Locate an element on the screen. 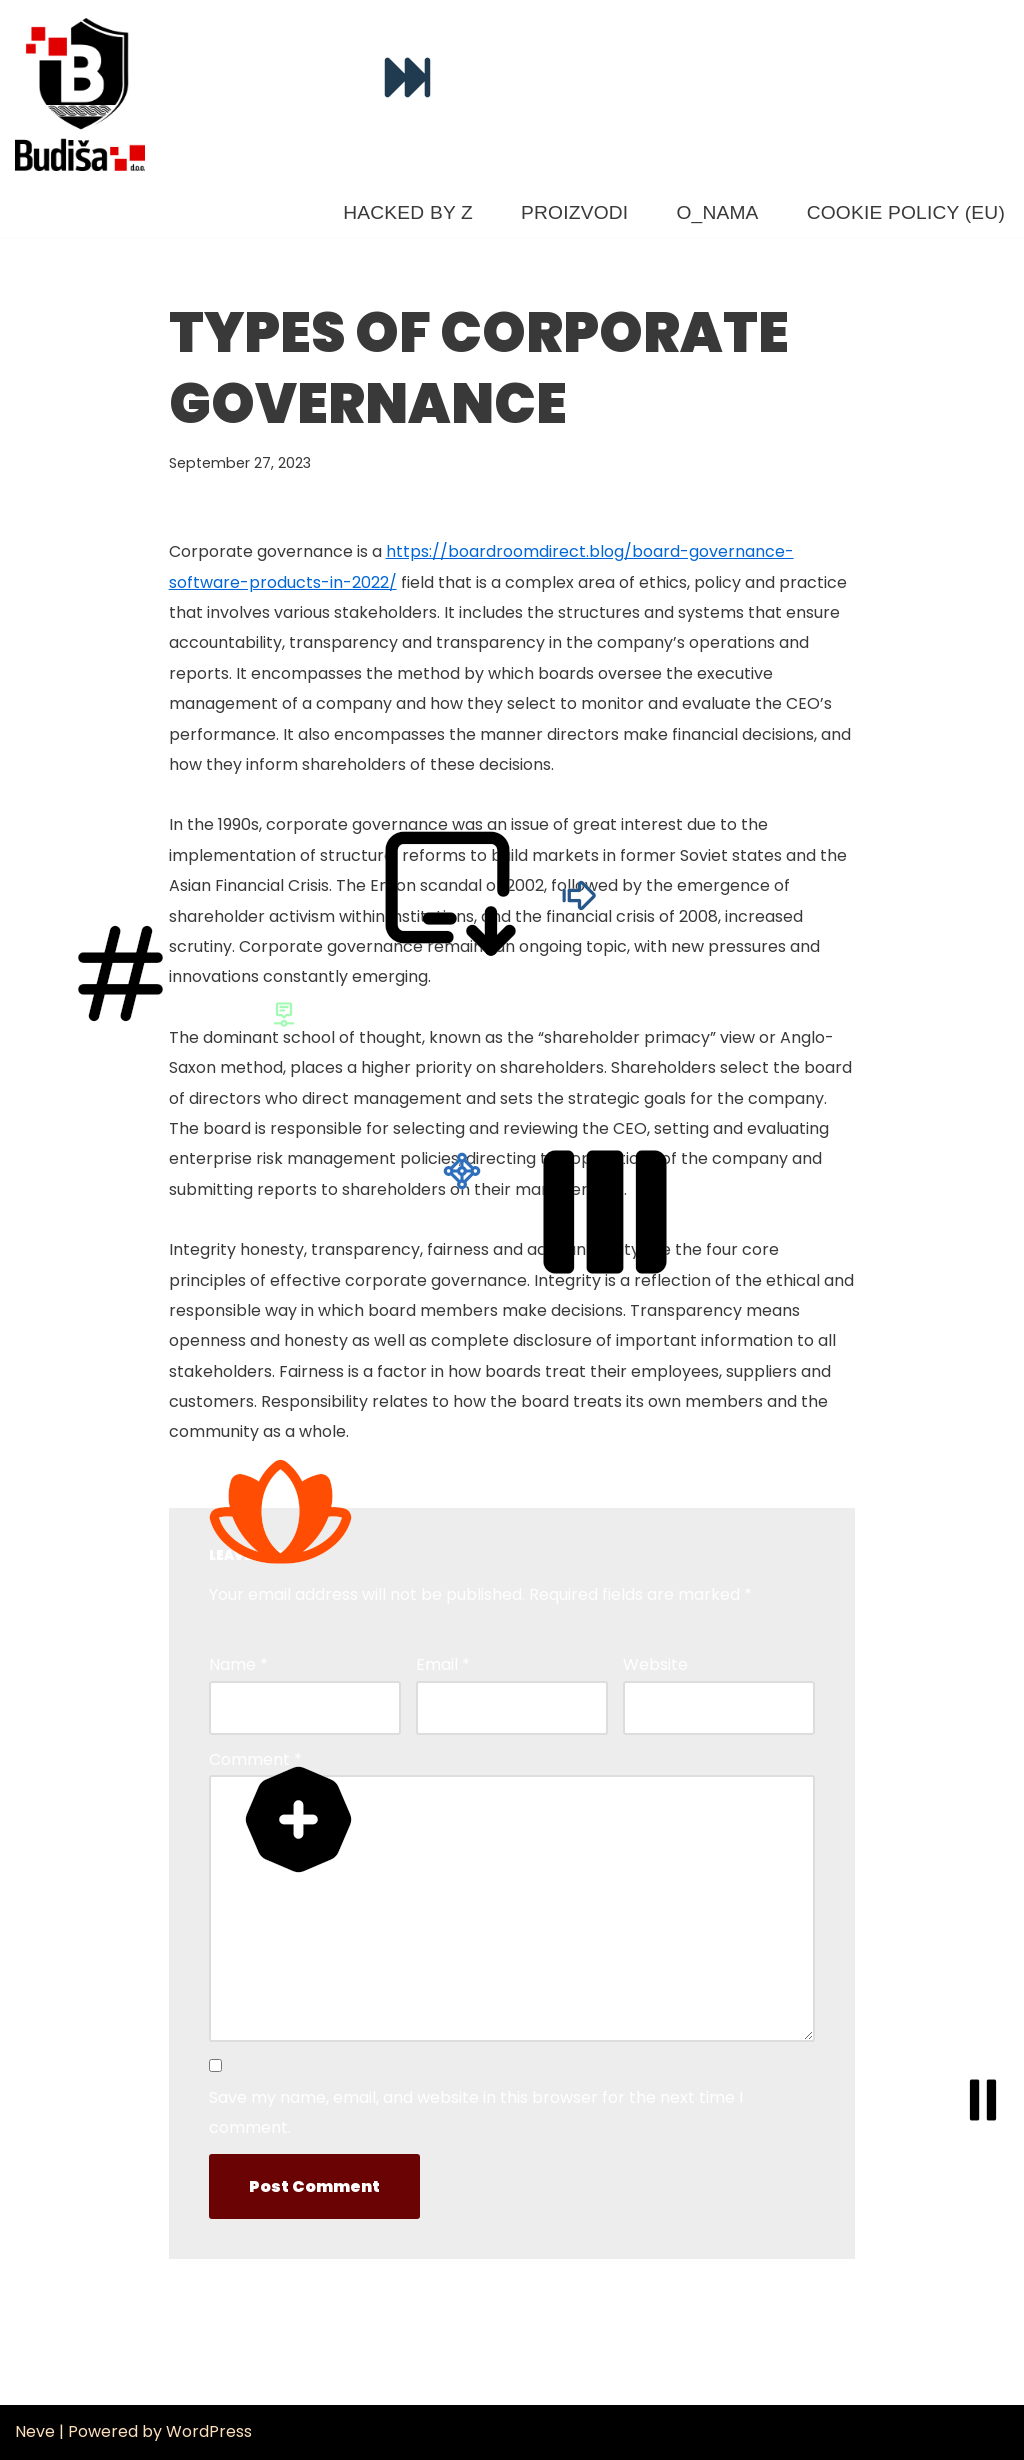 This screenshot has height=2460, width=1024. download content to tablet device is located at coordinates (447, 887).